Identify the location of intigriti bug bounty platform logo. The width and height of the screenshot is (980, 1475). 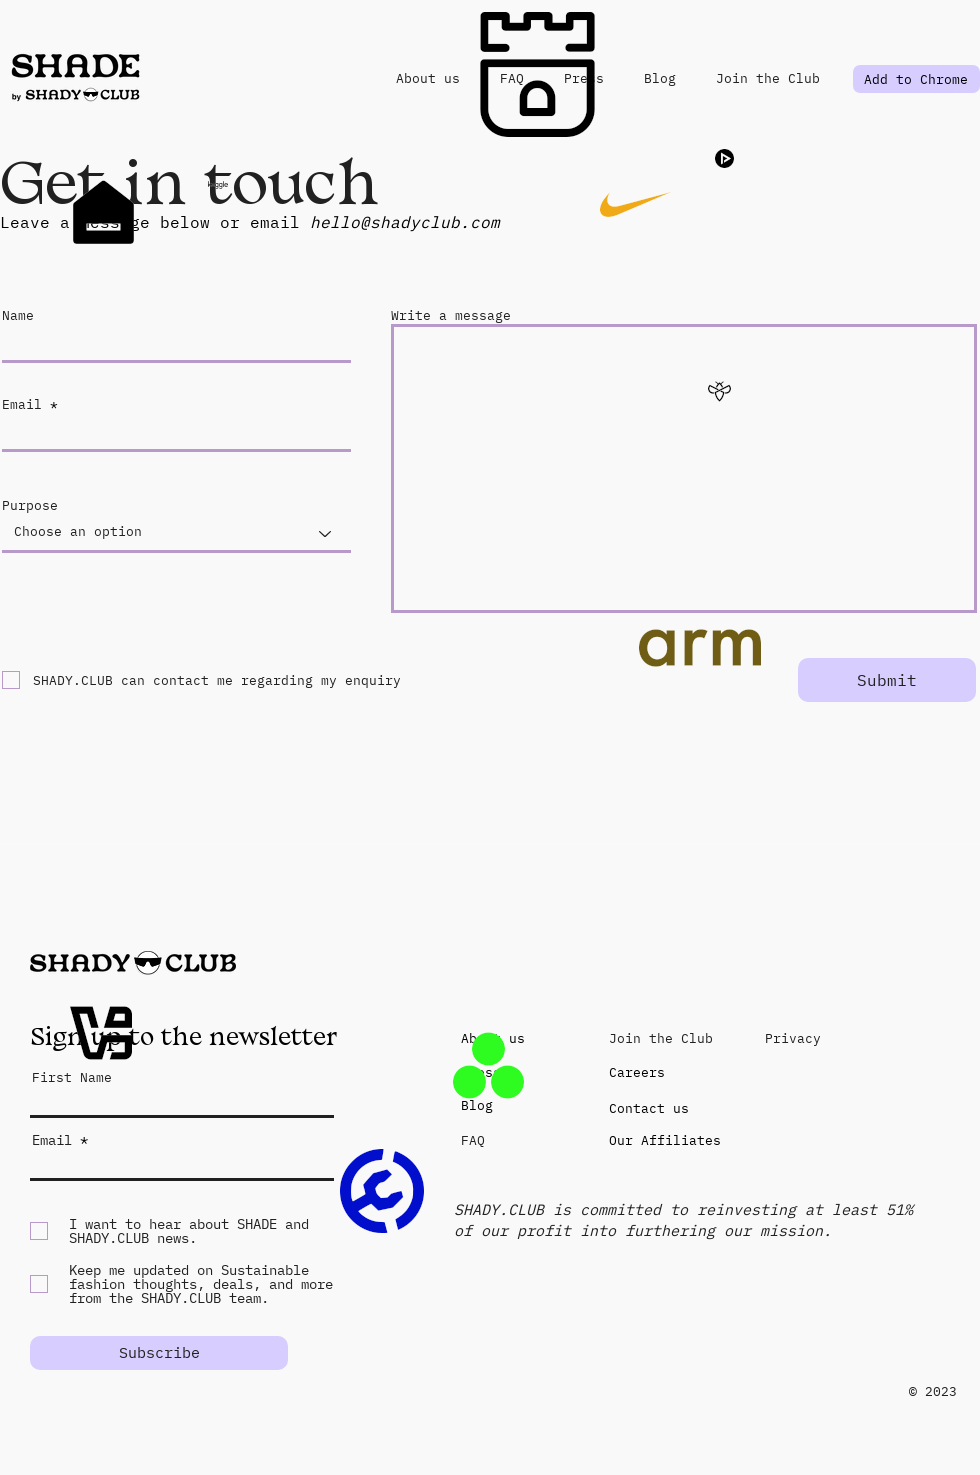
(719, 391).